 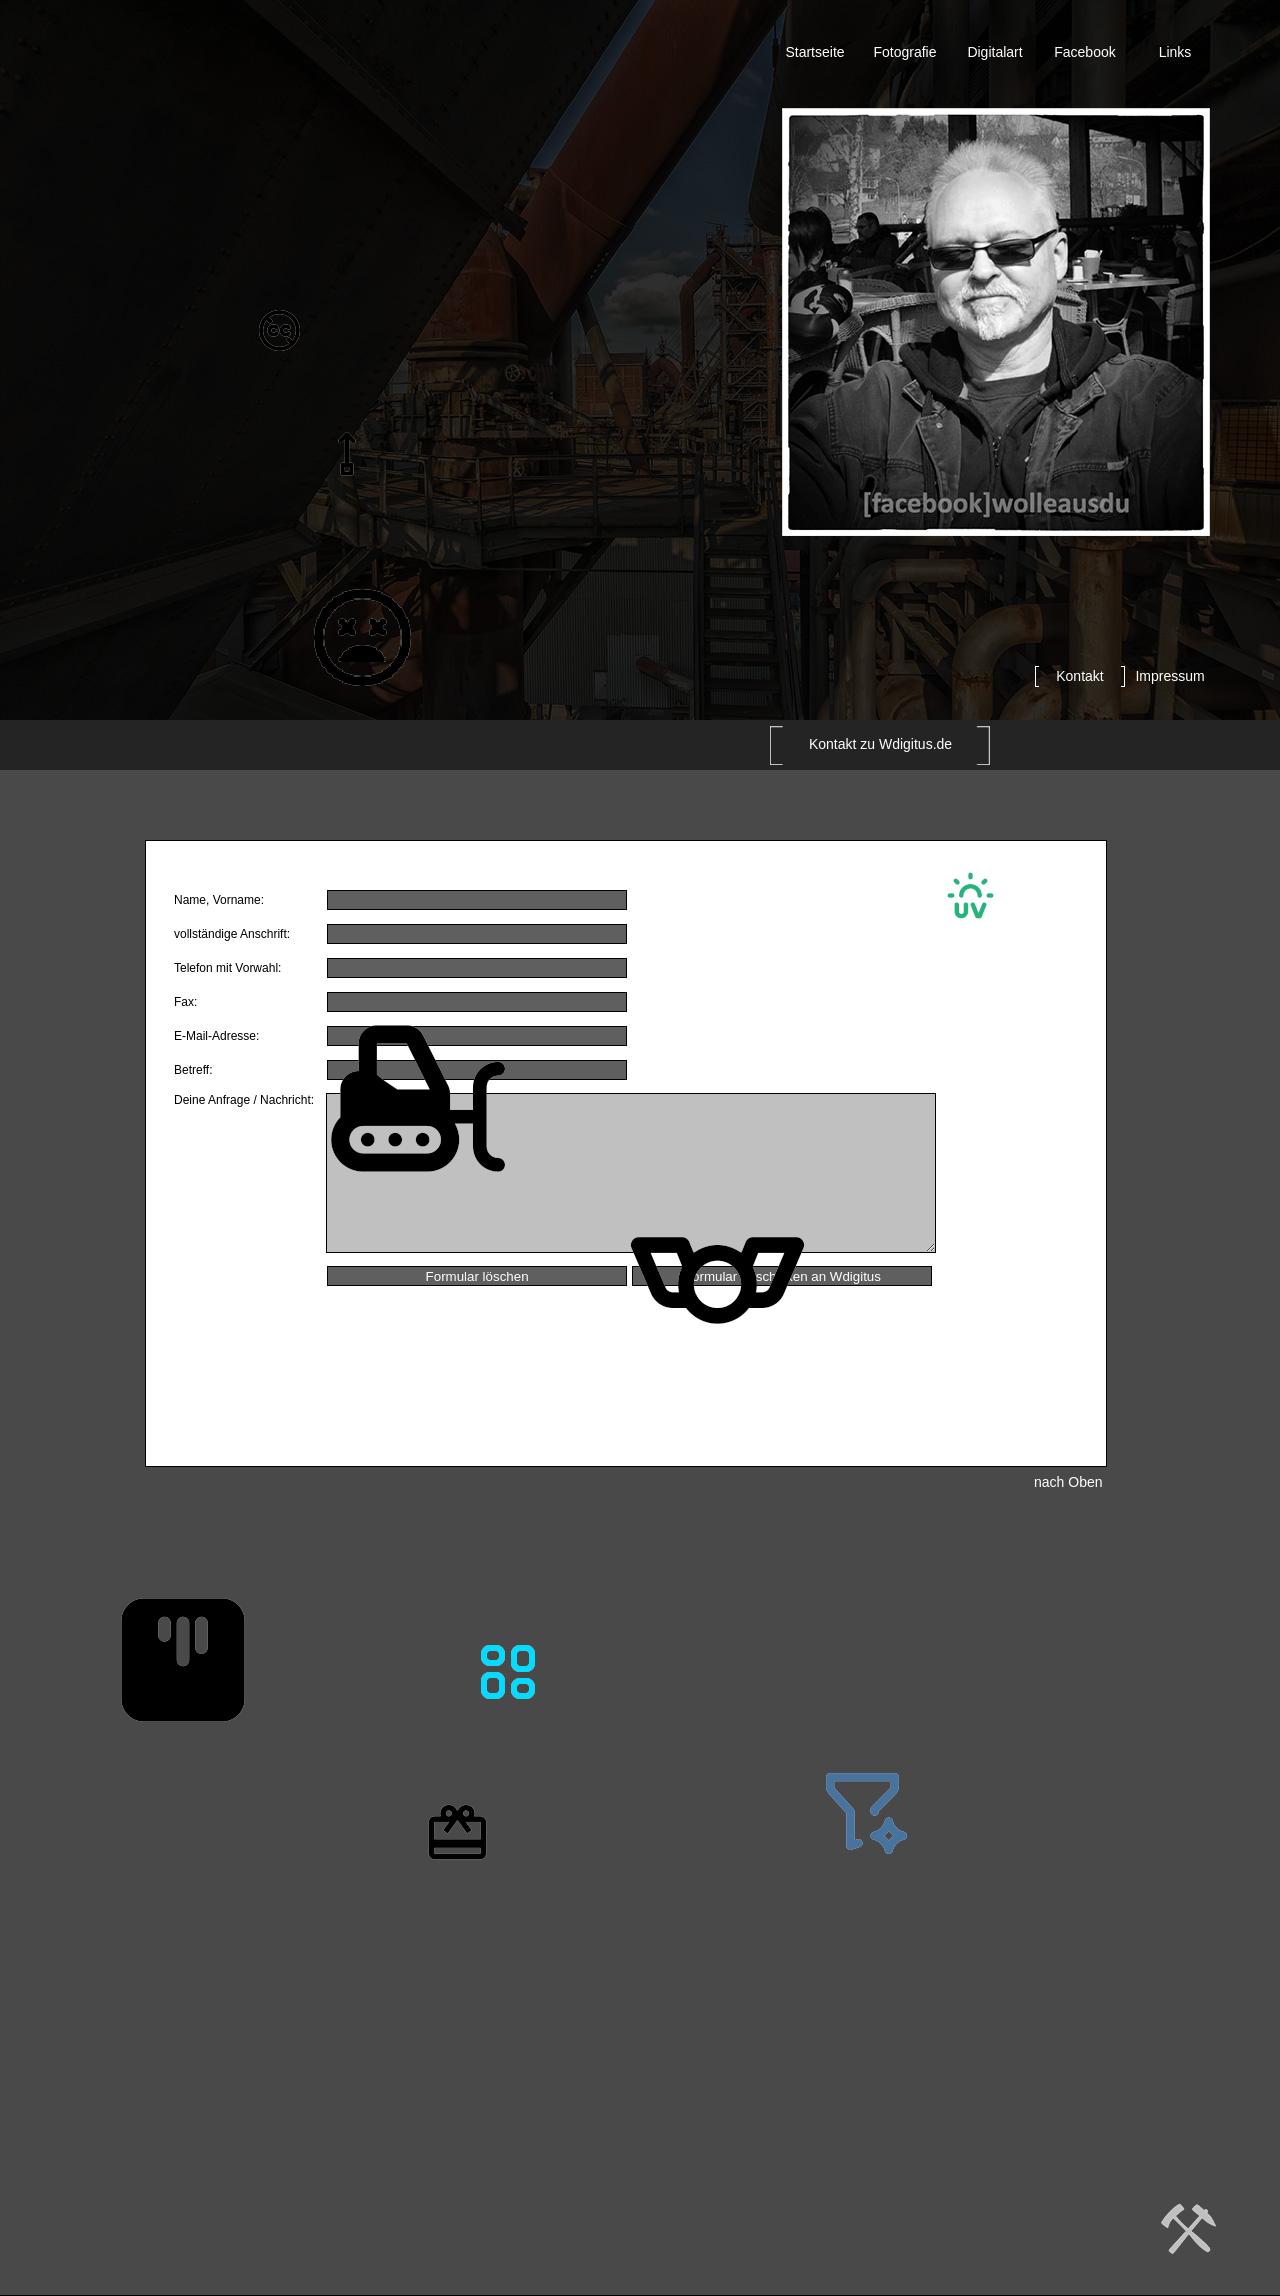 What do you see at coordinates (279, 330) in the screenshot?
I see `indicates content is not available under creative commons license` at bounding box center [279, 330].